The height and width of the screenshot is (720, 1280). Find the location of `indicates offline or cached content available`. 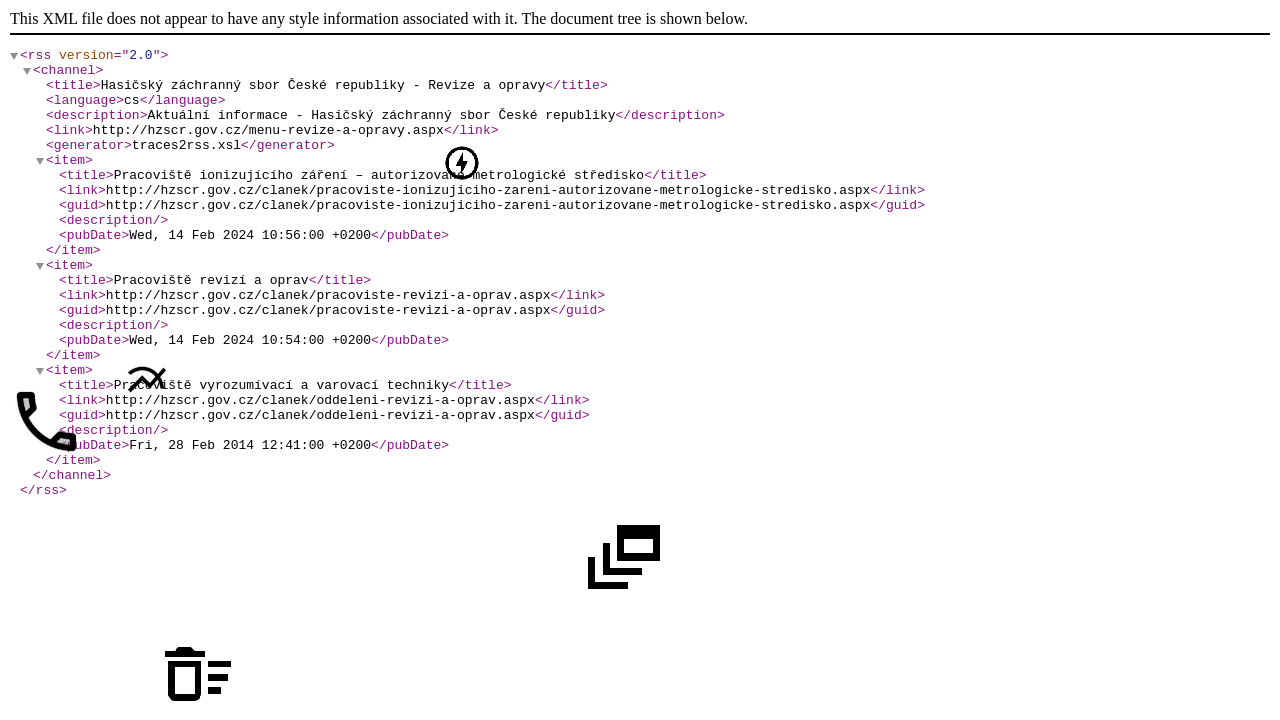

indicates offline or cached content available is located at coordinates (462, 163).